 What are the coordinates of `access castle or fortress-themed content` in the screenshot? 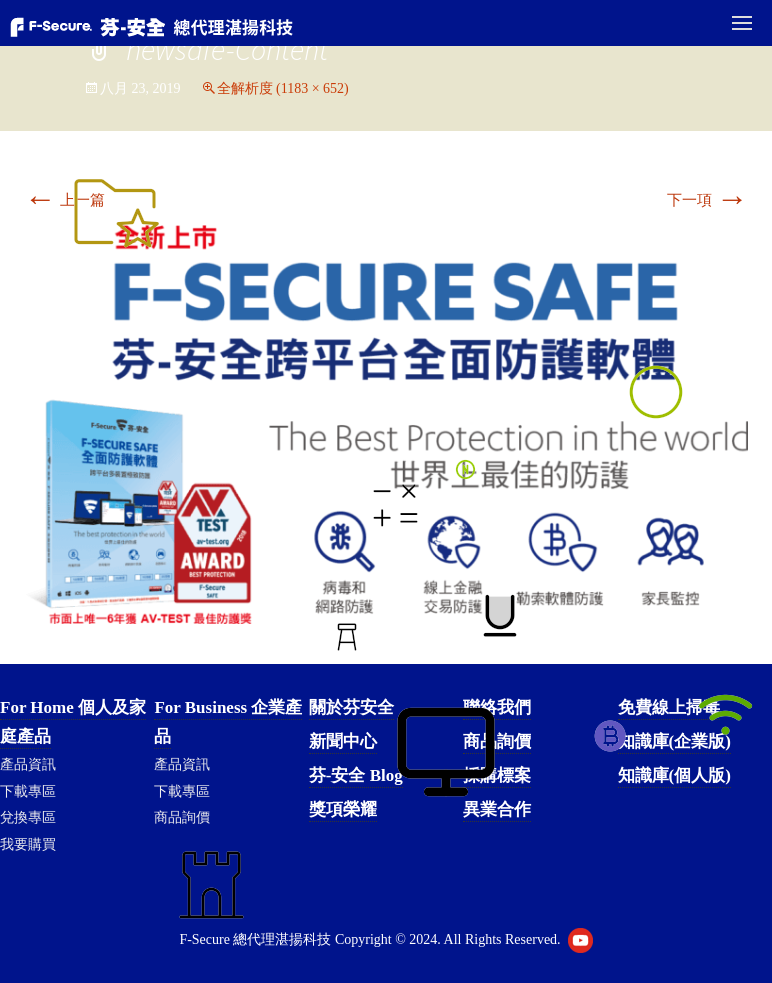 It's located at (211, 883).